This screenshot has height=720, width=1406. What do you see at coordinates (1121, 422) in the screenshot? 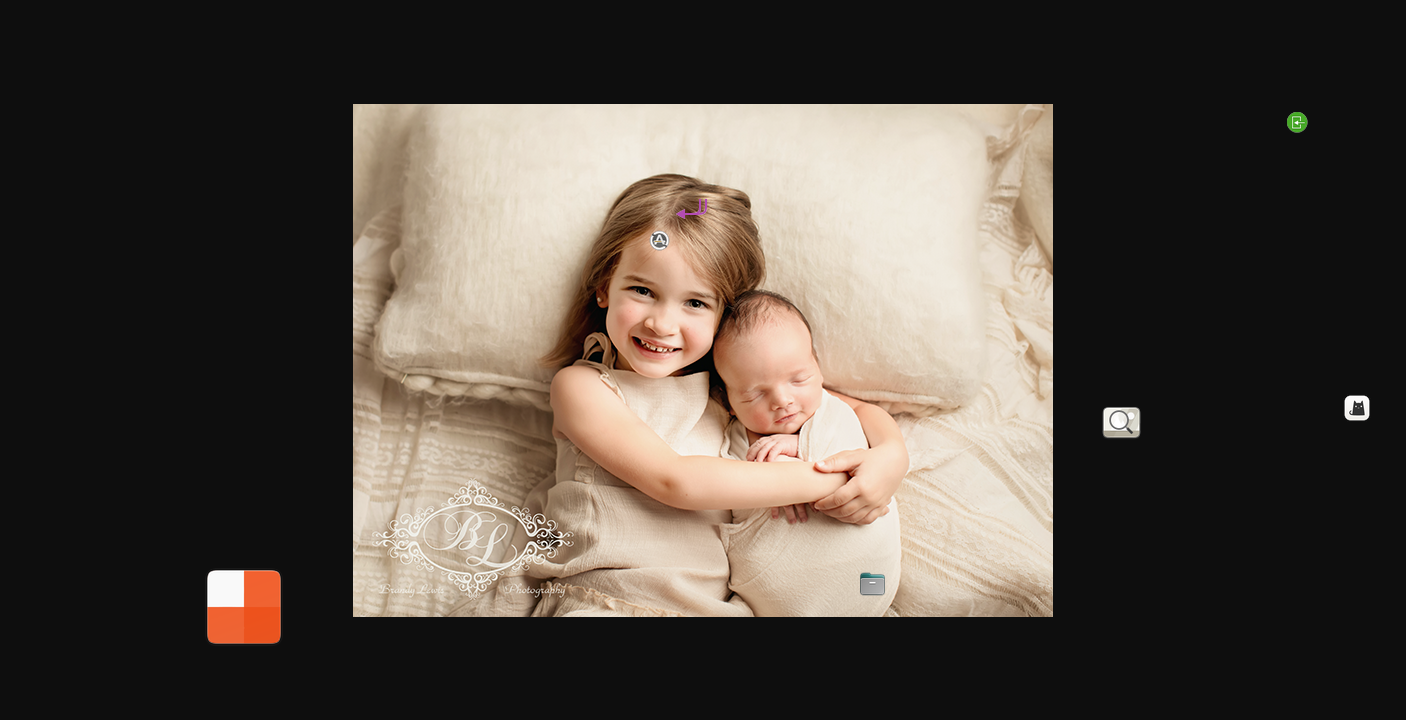
I see `open the image viewer application` at bounding box center [1121, 422].